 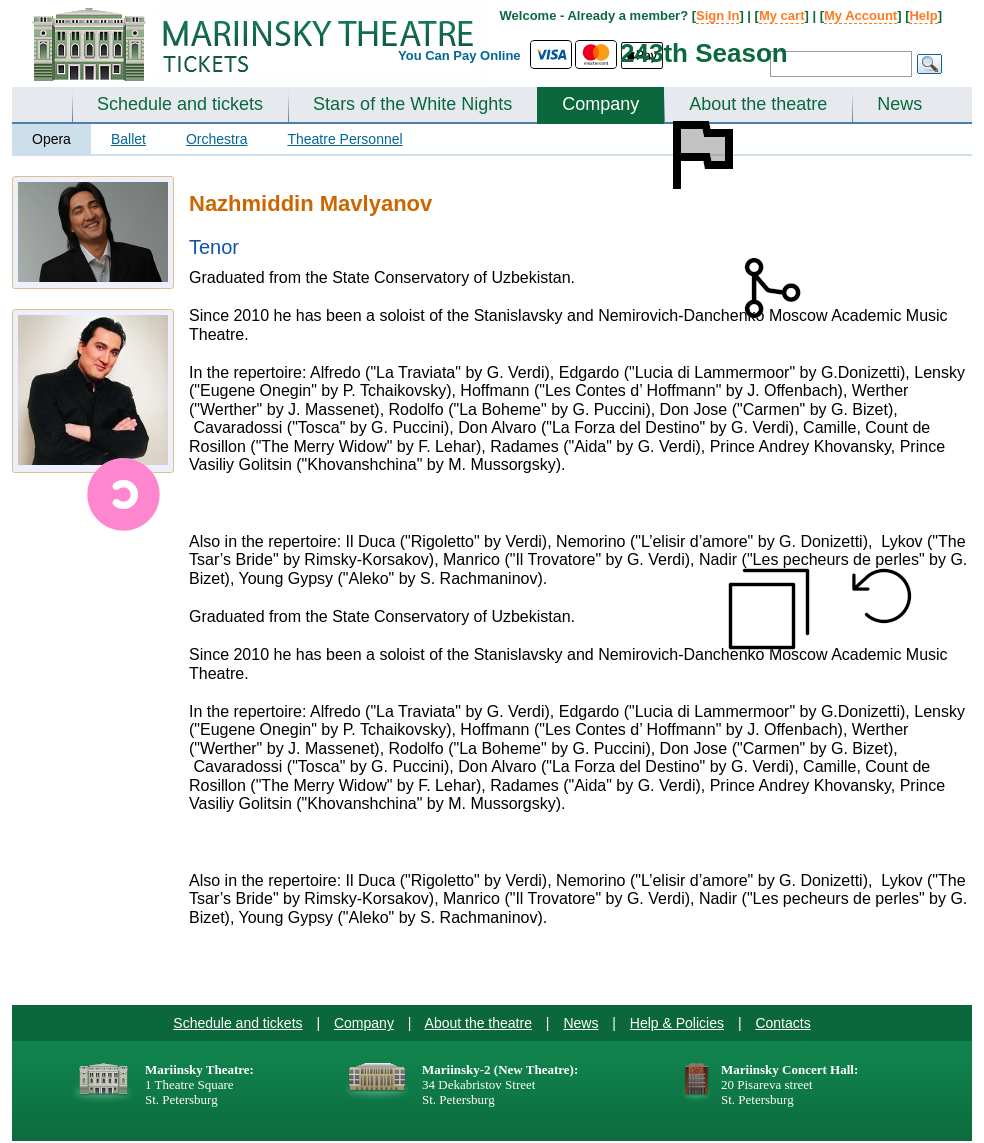 I want to click on undo the last action, so click(x=884, y=596).